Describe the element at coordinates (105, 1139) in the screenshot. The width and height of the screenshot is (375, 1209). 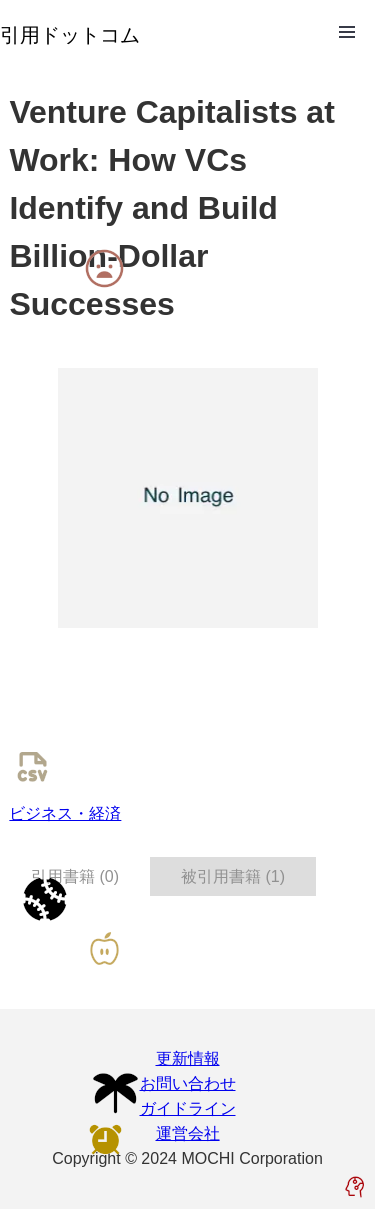
I see `set or manage alarms` at that location.